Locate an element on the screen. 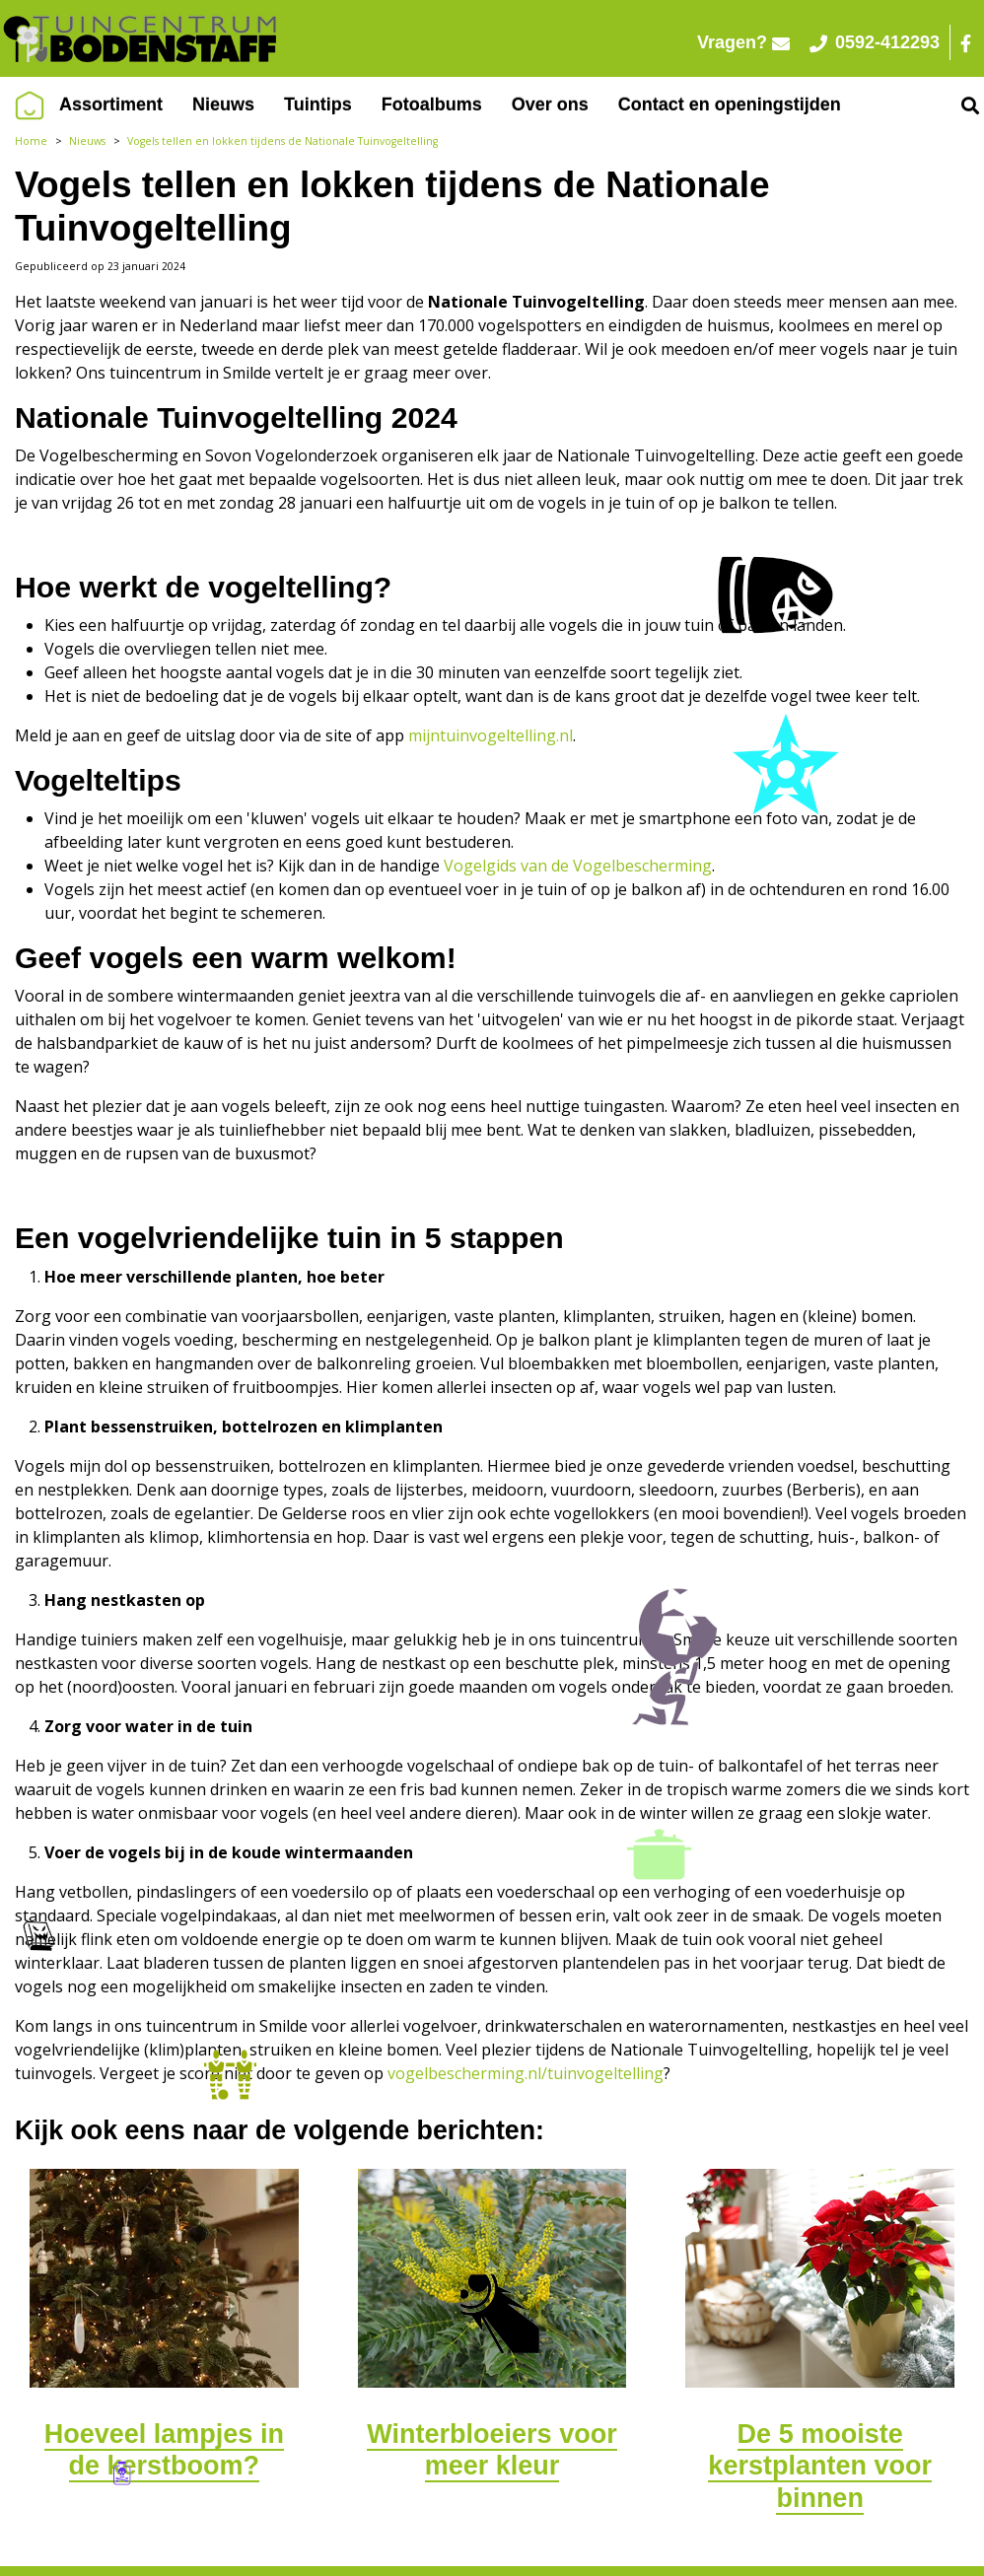 The width and height of the screenshot is (984, 2576). launch or throw a bowling ball in gameplay is located at coordinates (500, 2314).